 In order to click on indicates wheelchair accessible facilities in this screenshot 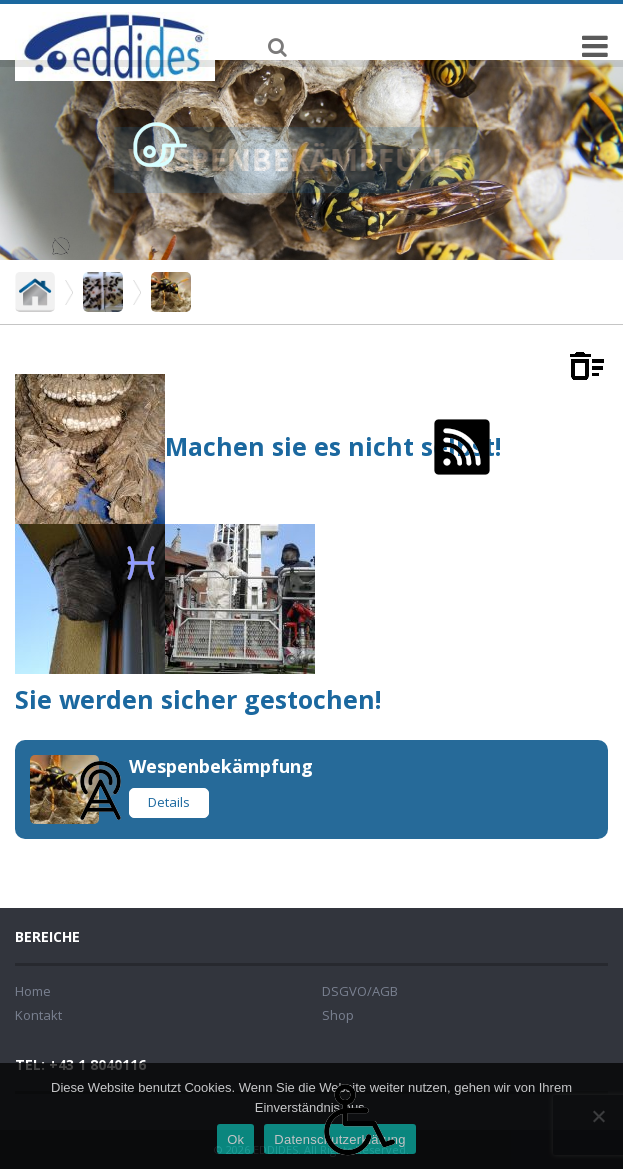, I will do `click(353, 1121)`.